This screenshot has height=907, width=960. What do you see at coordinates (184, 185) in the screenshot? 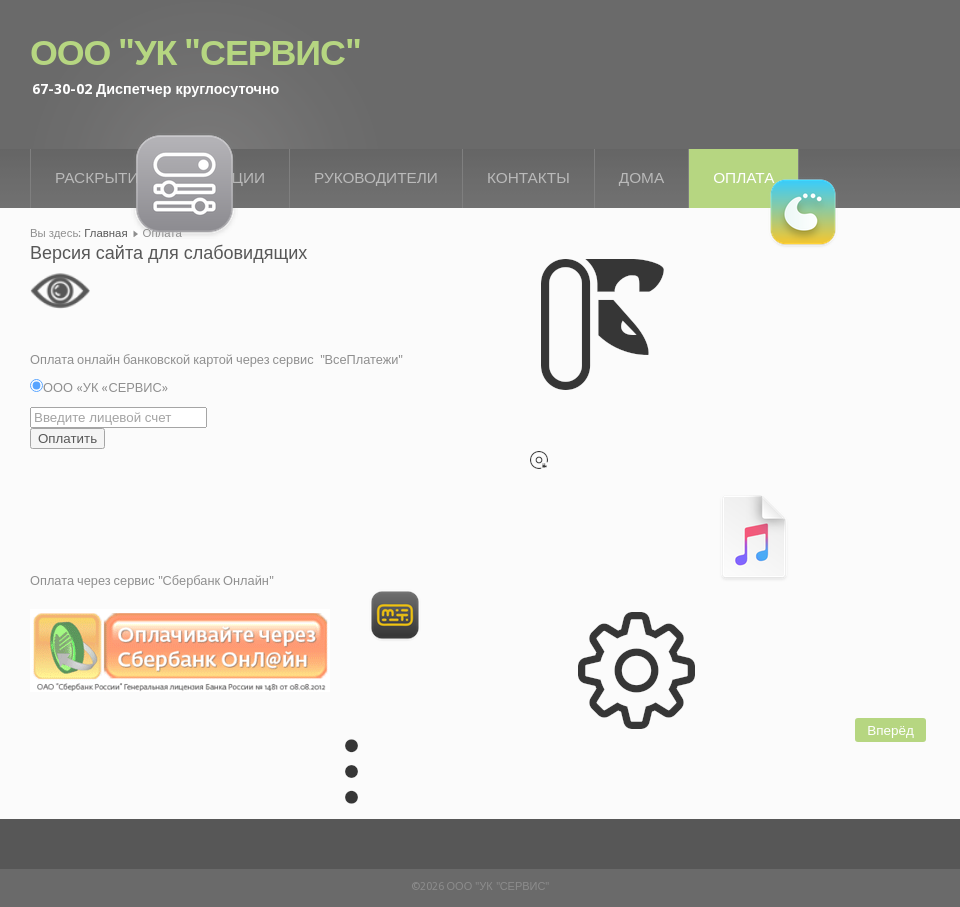
I see `open interface design preferences` at bounding box center [184, 185].